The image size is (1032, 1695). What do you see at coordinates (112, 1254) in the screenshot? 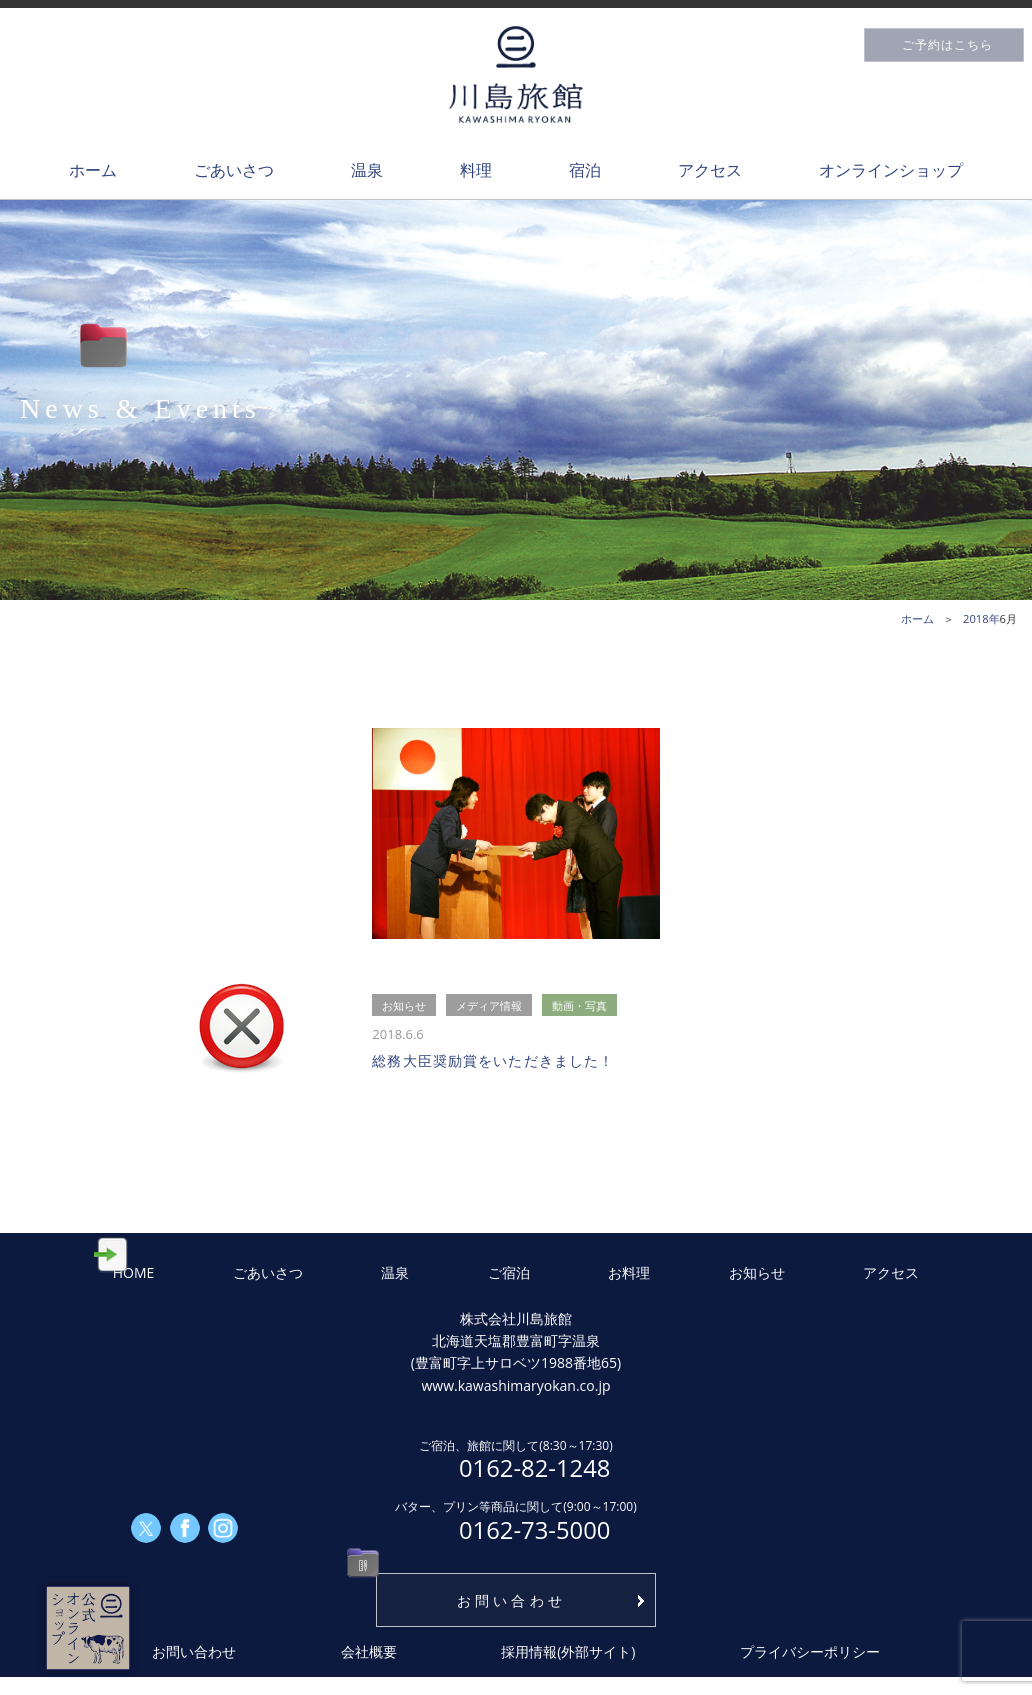
I see `import a document or file` at bounding box center [112, 1254].